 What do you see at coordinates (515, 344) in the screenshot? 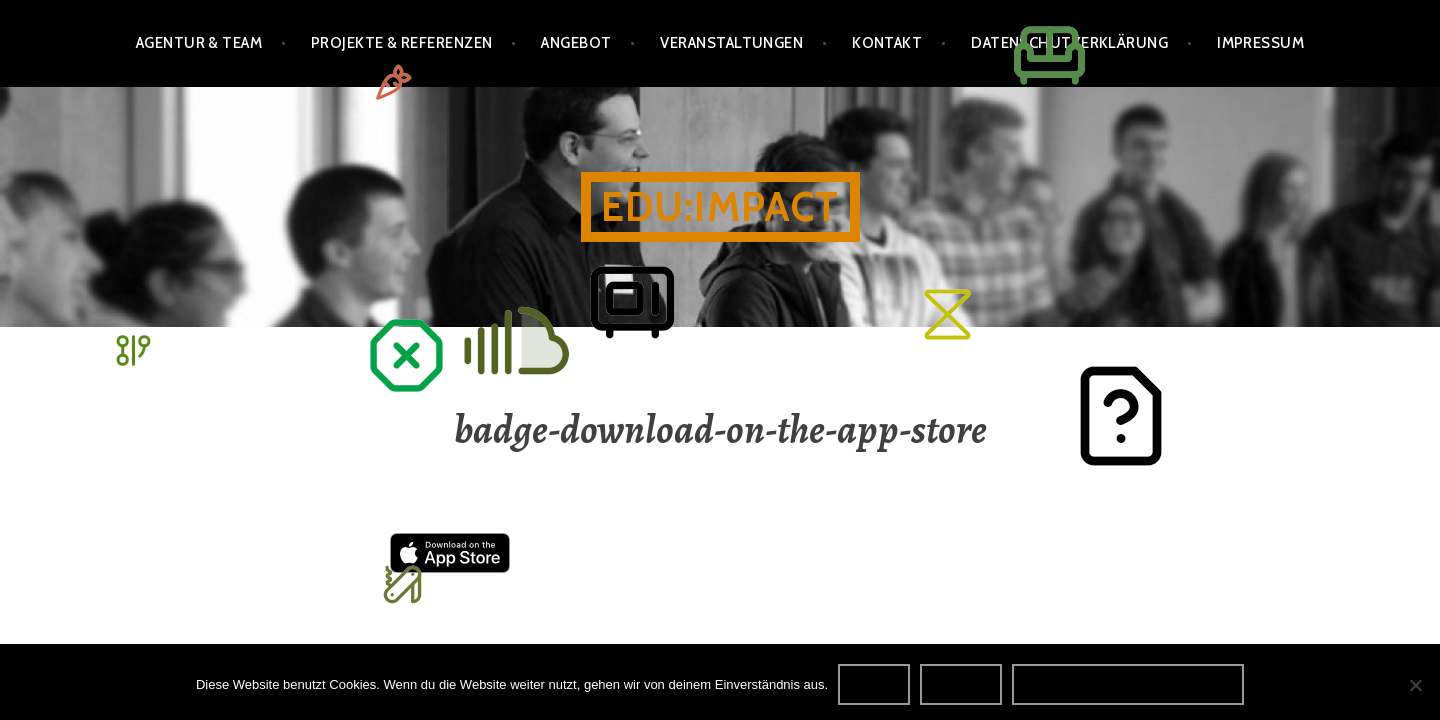
I see `open soundcloud app` at bounding box center [515, 344].